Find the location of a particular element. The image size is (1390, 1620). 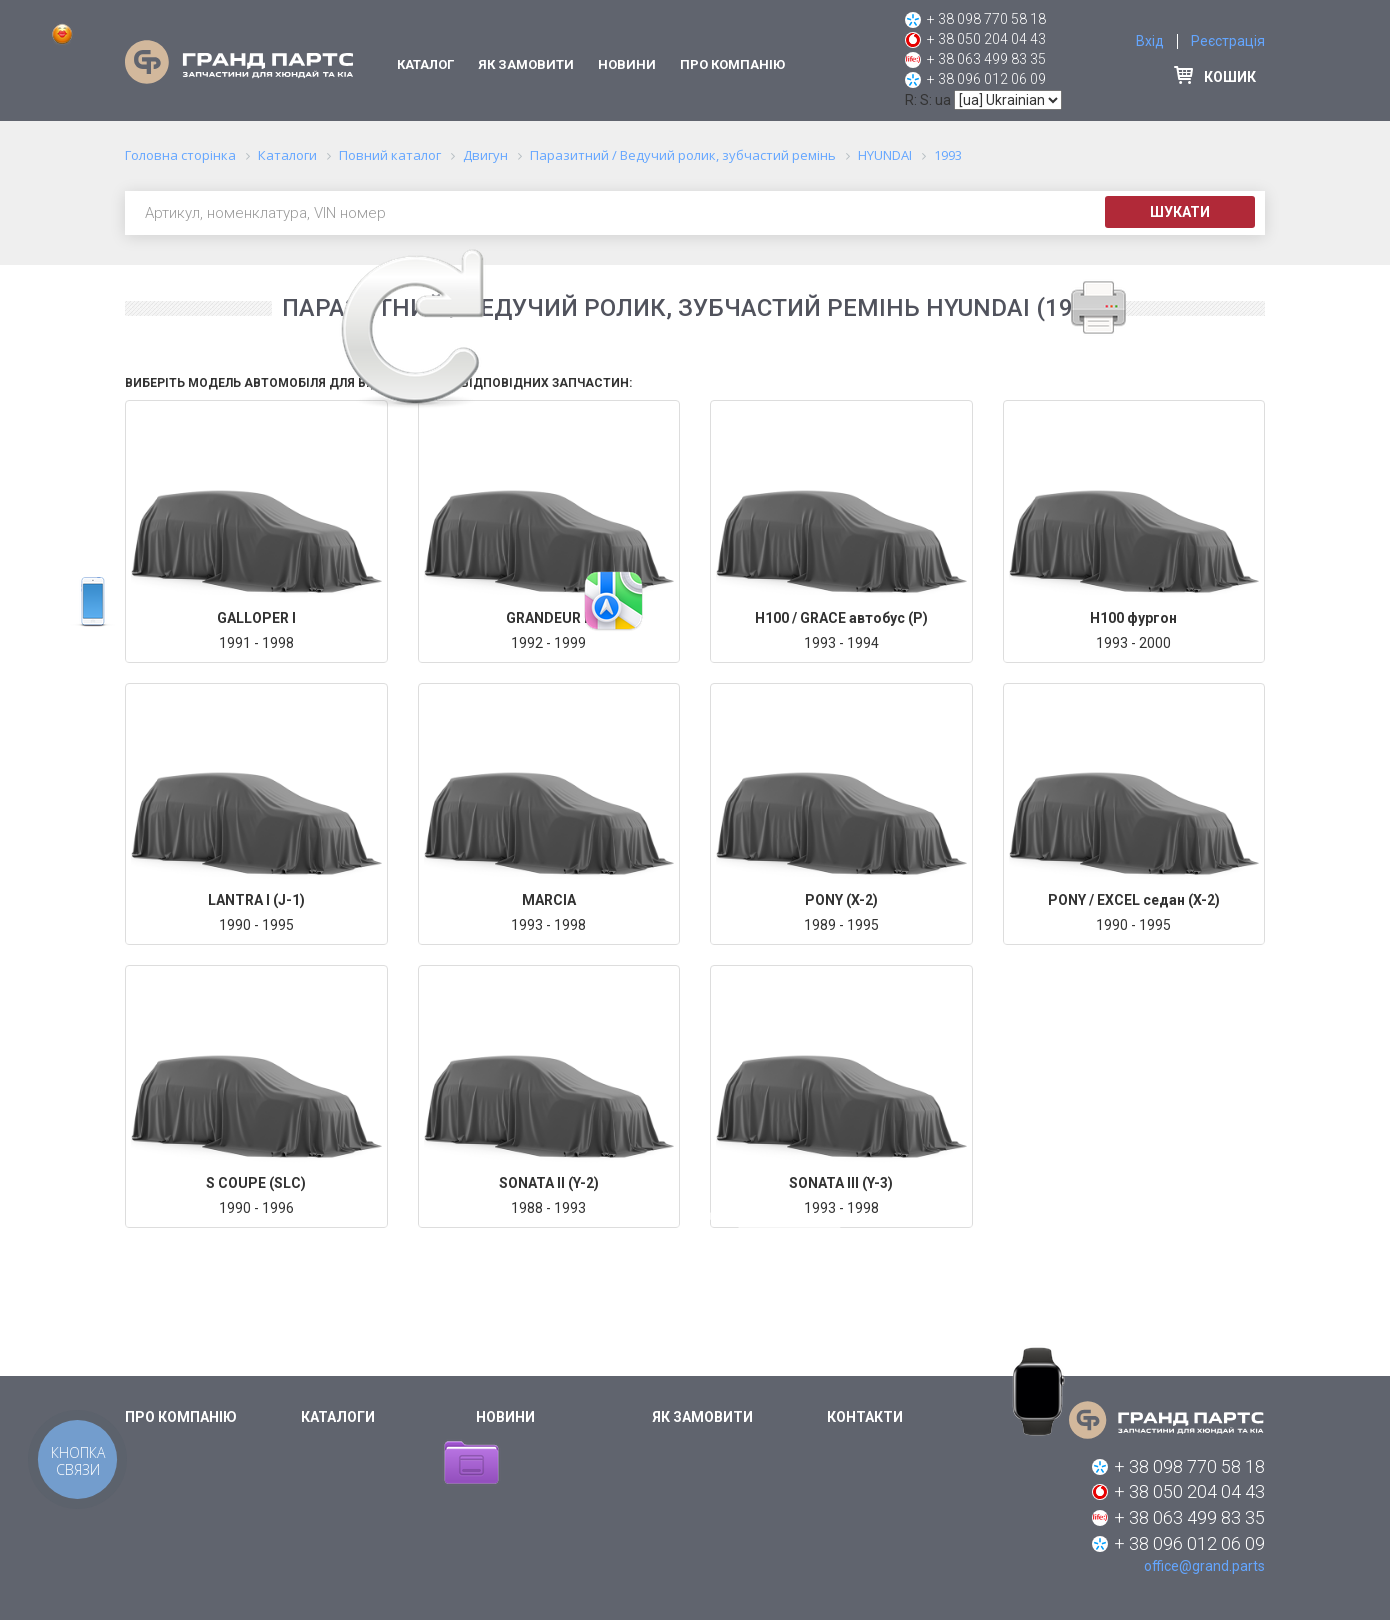

open desktop folder is located at coordinates (471, 1462).